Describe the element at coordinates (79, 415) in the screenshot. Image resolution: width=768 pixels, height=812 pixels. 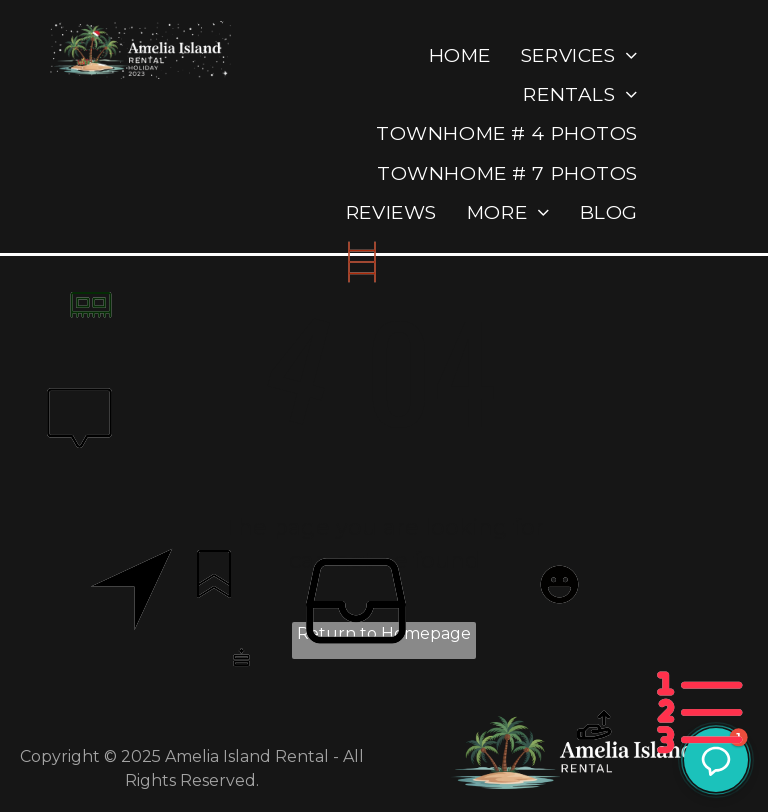
I see `open chat or messaging` at that location.